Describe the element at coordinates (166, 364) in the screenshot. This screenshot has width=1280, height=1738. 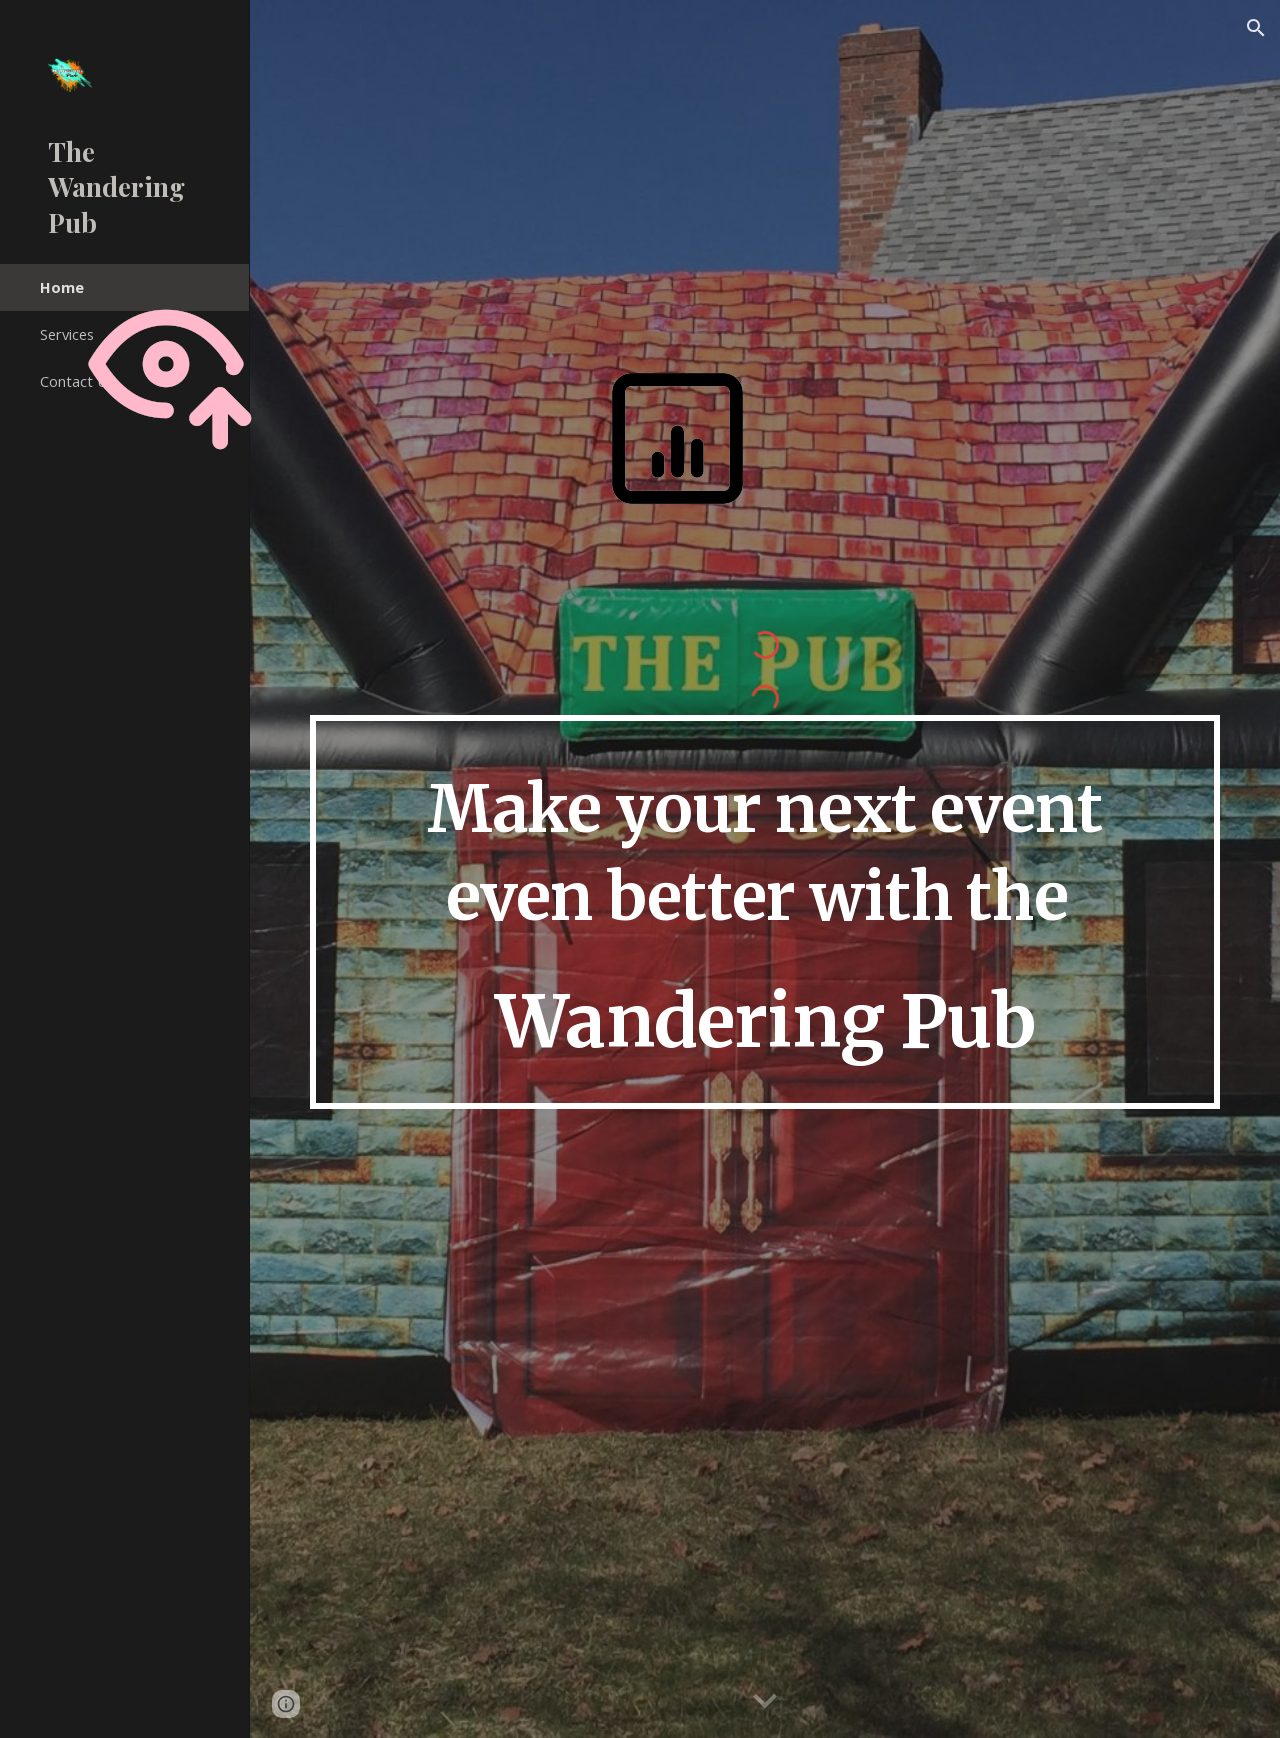
I see `increase visibility or show more details` at that location.